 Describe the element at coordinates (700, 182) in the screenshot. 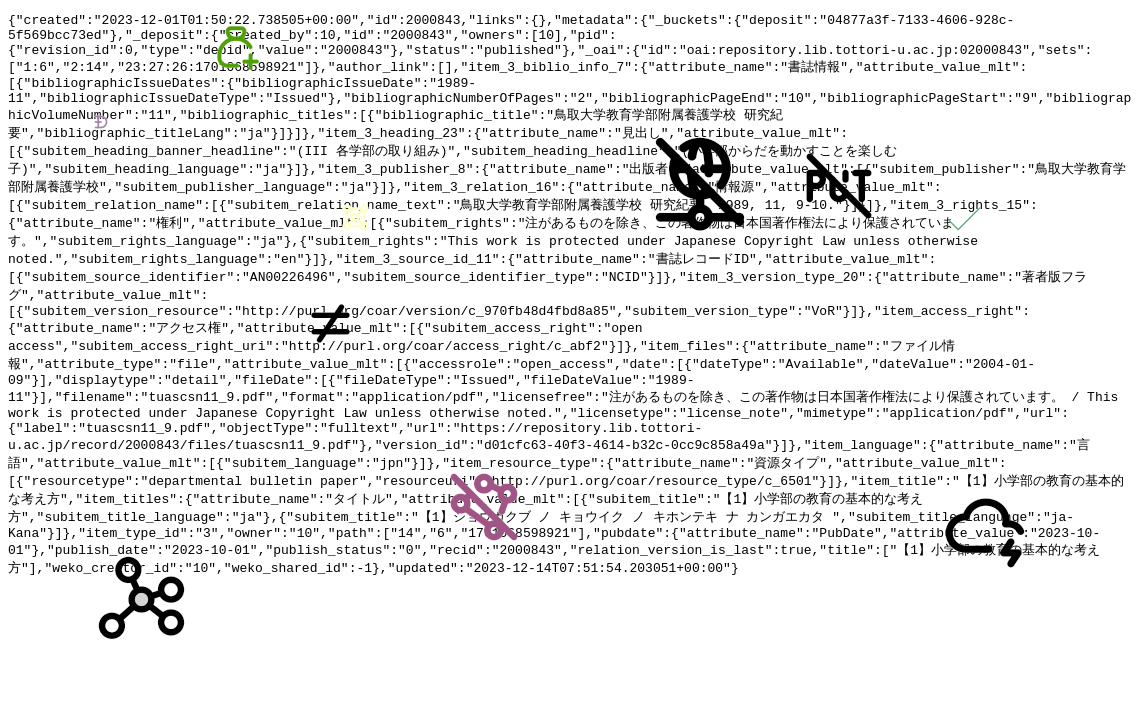

I see `network connection unavailable` at that location.